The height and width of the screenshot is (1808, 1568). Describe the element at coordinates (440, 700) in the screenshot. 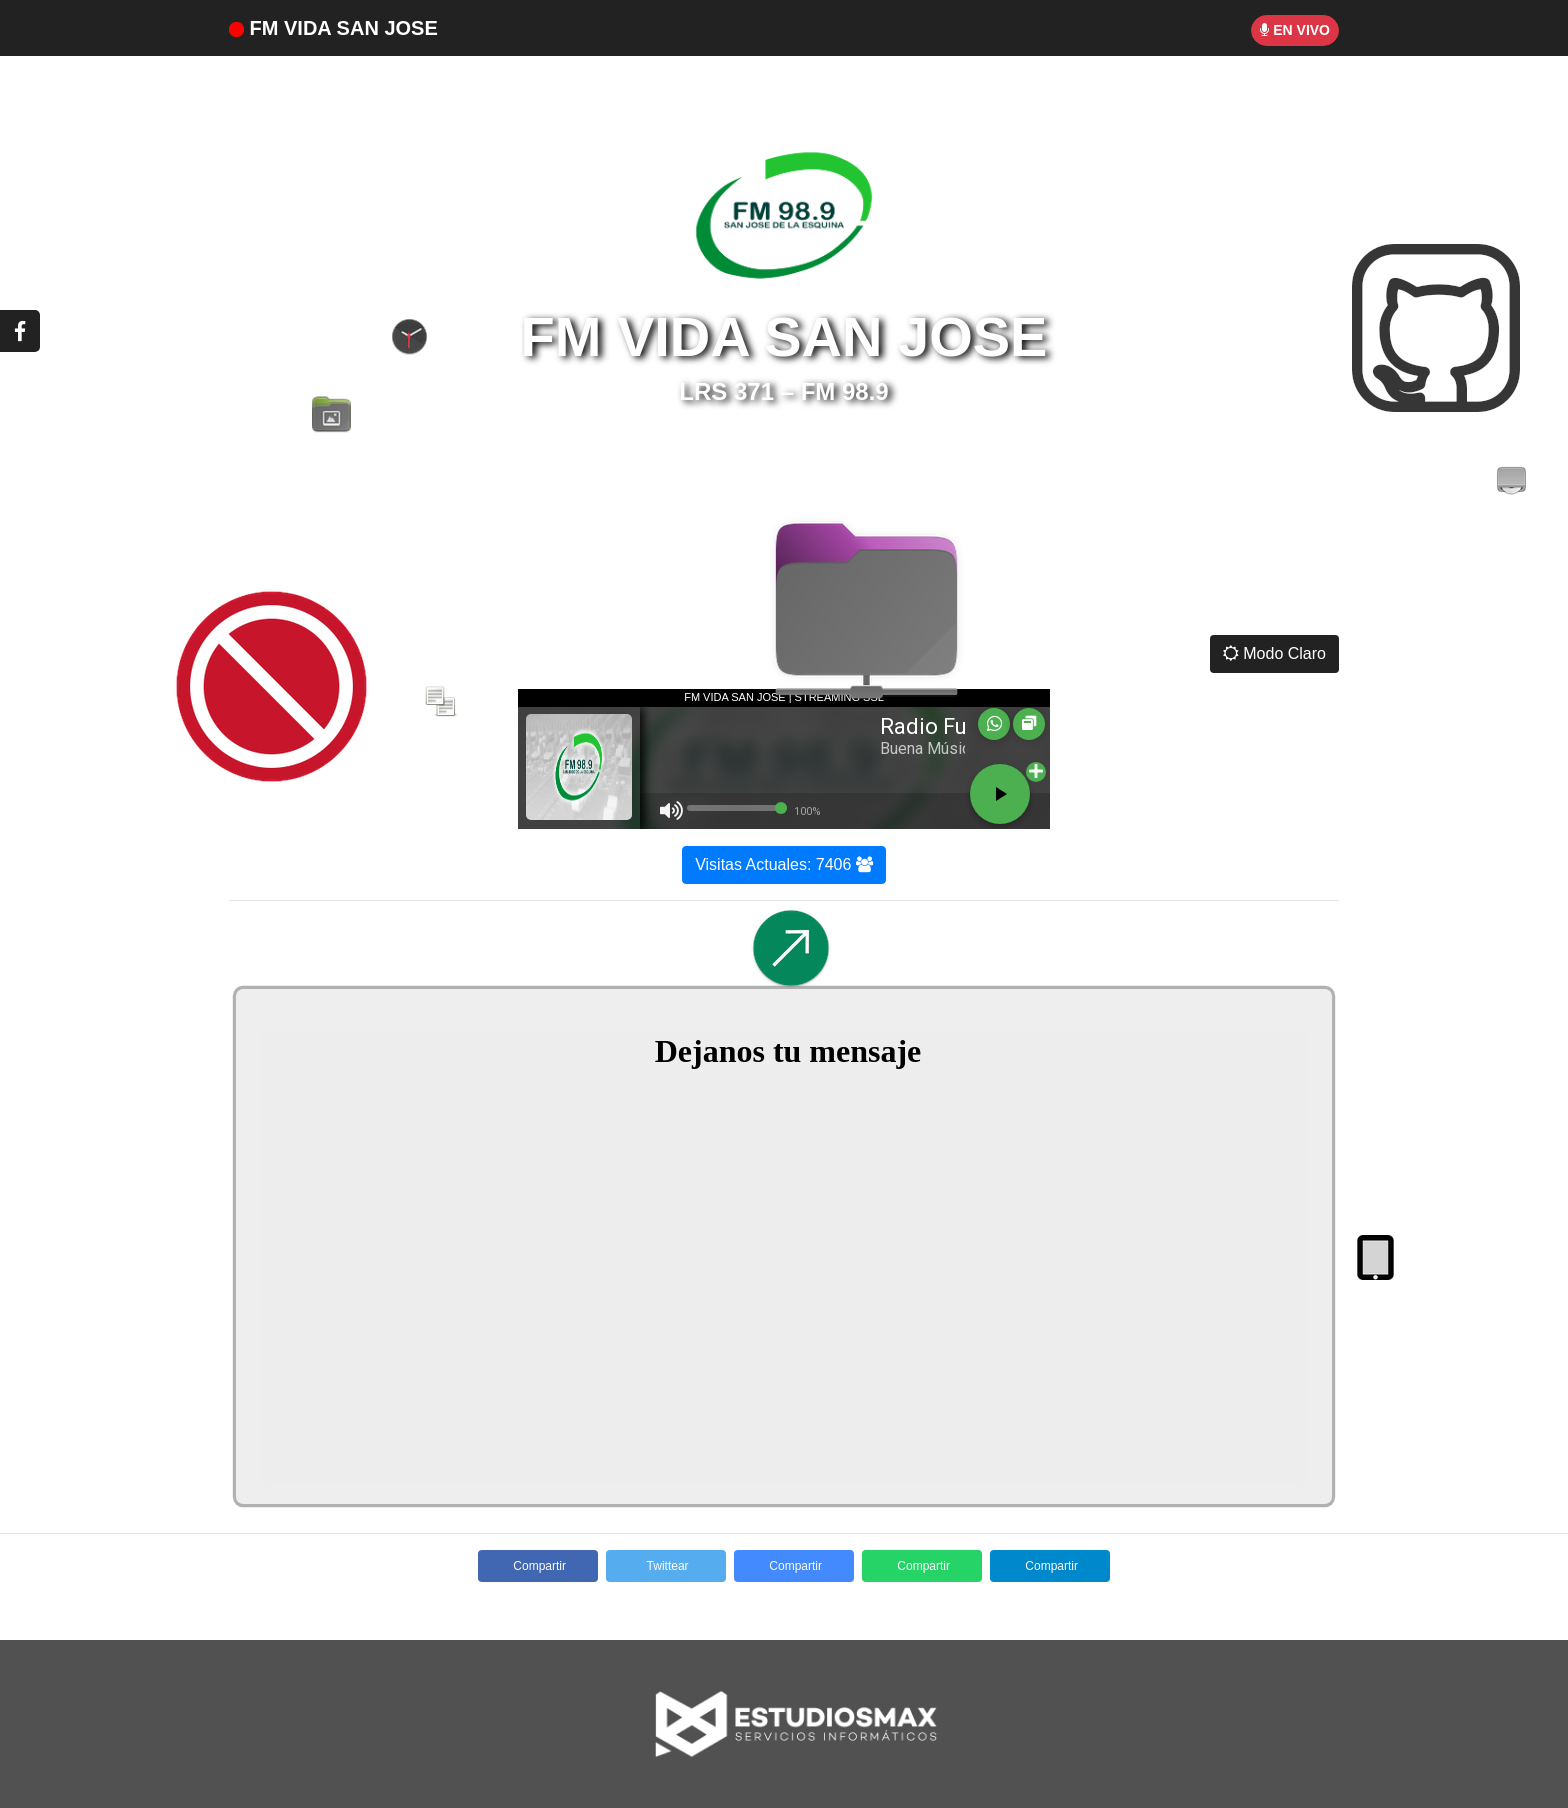

I see `copy selected content to clipboard` at that location.